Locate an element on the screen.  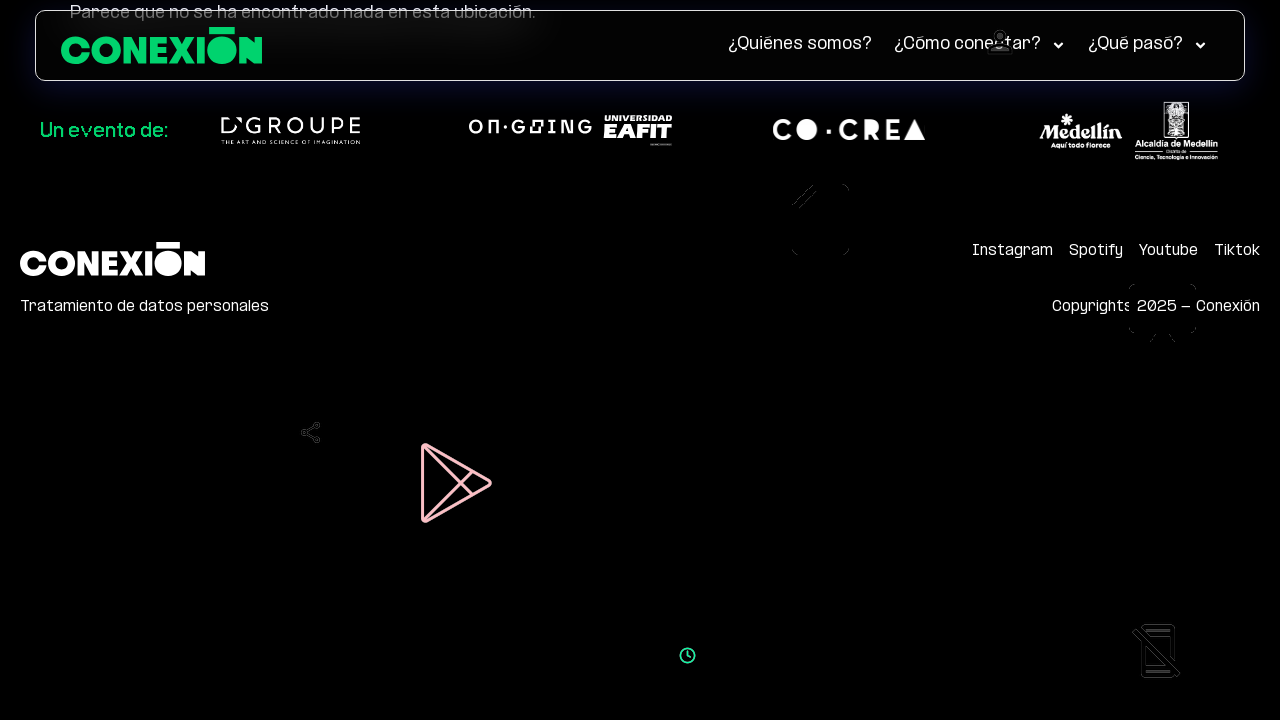
no cell phone service available is located at coordinates (1158, 651).